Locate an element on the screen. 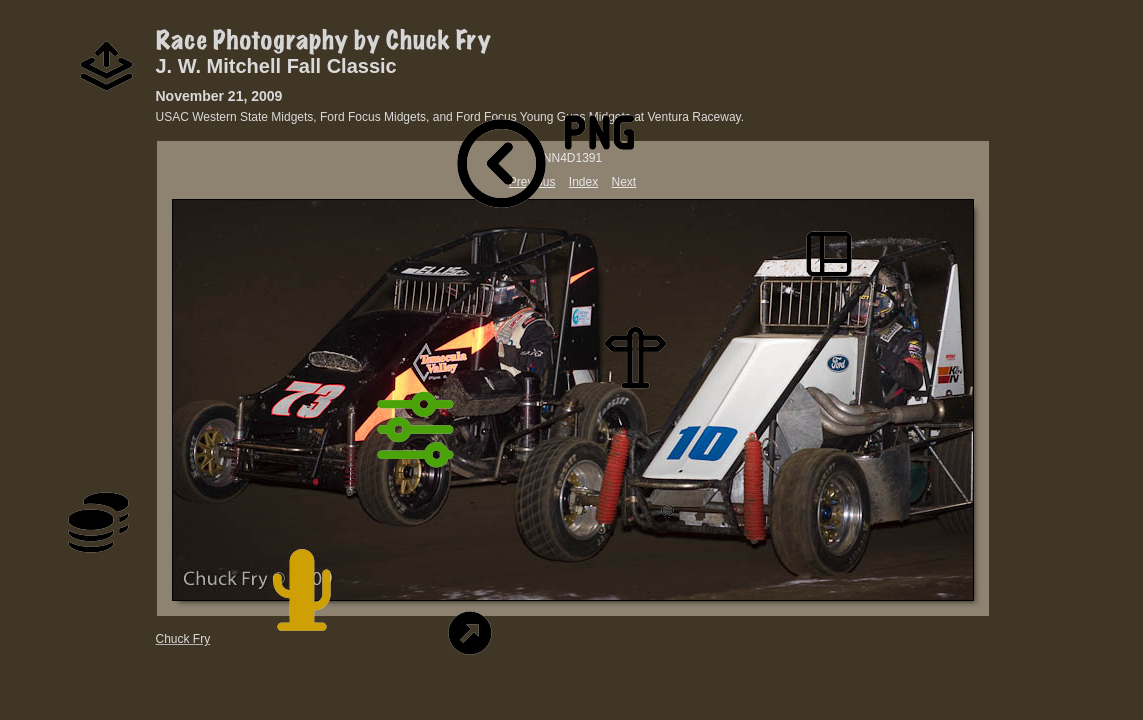 Image resolution: width=1143 pixels, height=720 pixels. access navigation or directions is located at coordinates (635, 357).